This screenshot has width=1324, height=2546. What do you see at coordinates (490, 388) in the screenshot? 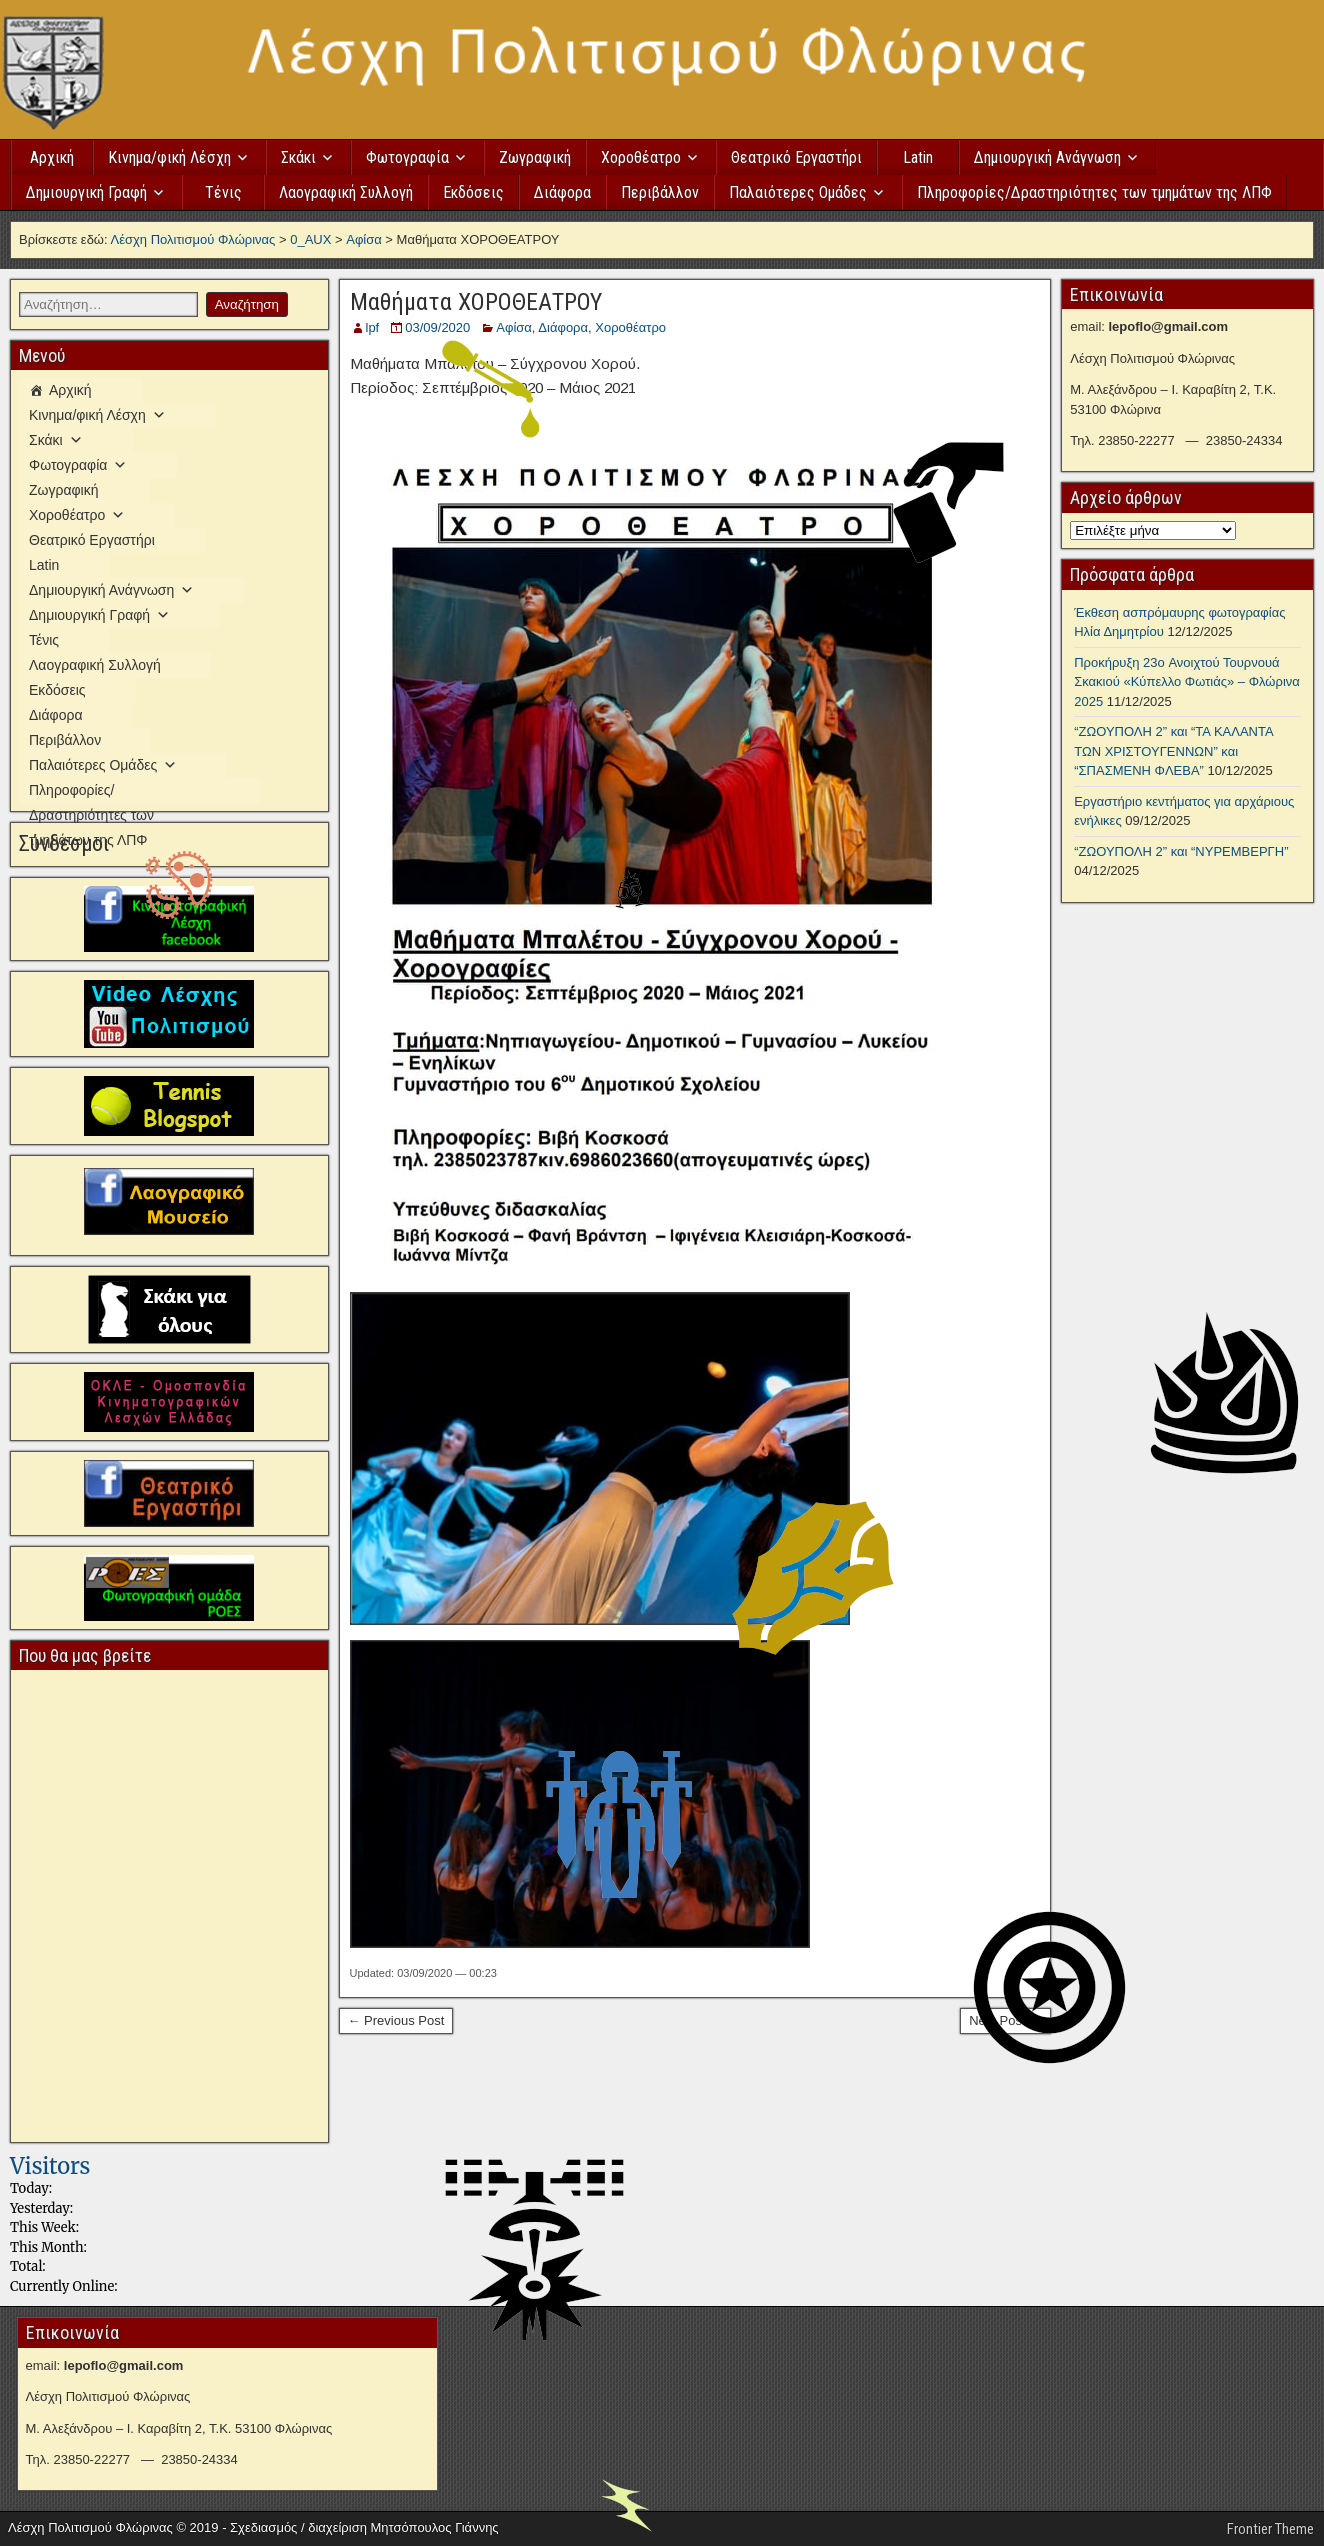
I see `select a color from the canvas` at bounding box center [490, 388].